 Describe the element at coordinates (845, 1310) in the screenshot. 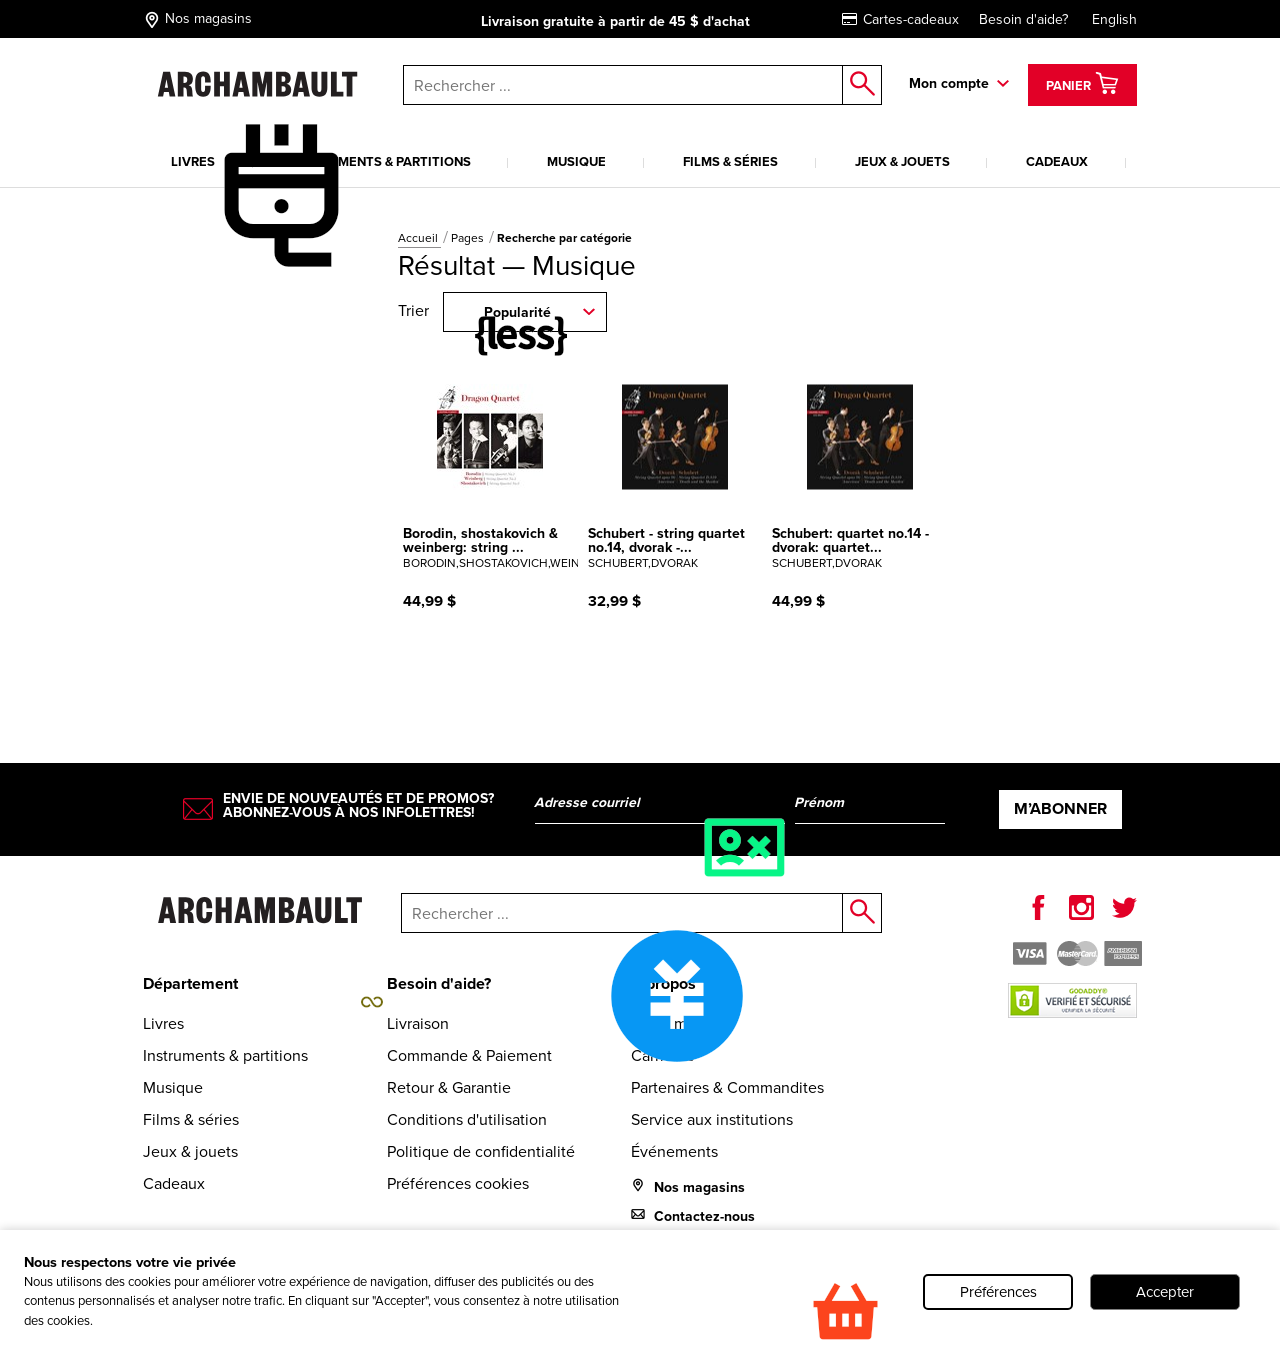

I see `view your shopping basket` at that location.